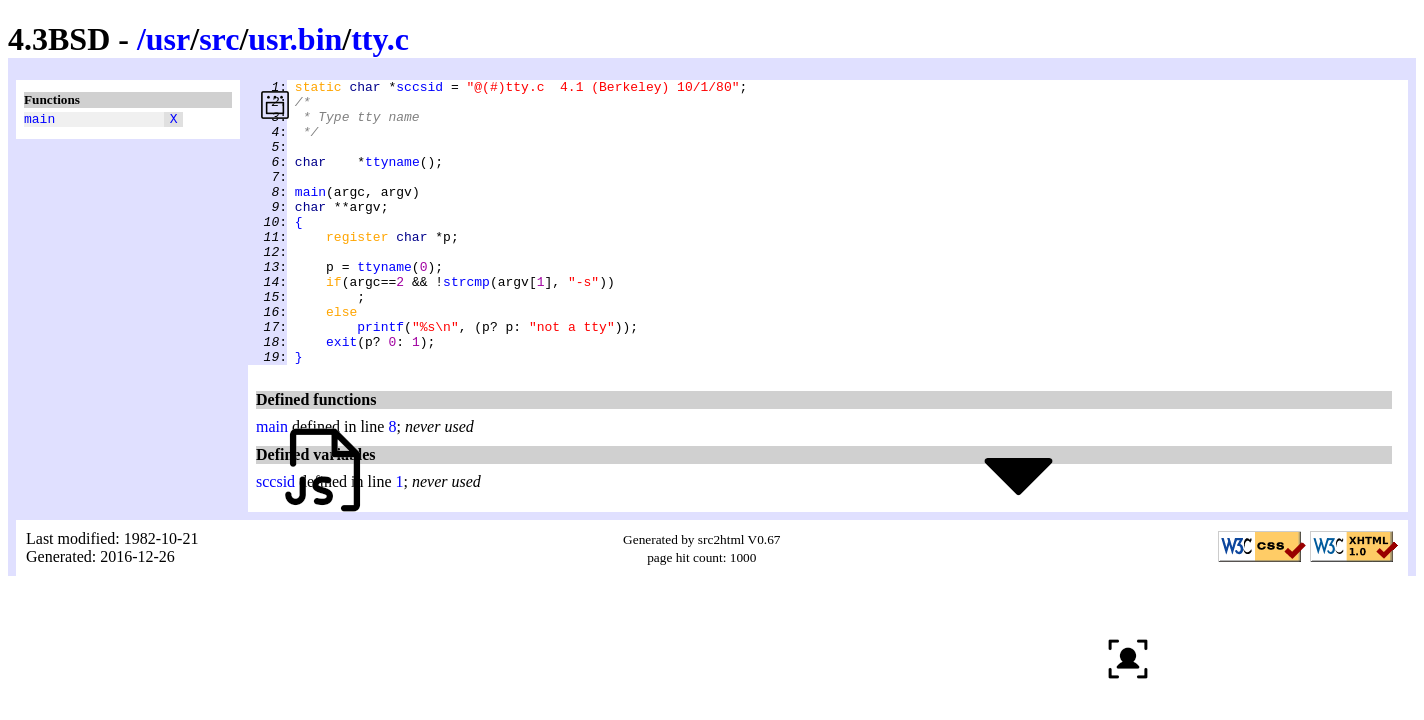 The width and height of the screenshot is (1424, 720). I want to click on expand a dropdown menu, so click(1018, 473).